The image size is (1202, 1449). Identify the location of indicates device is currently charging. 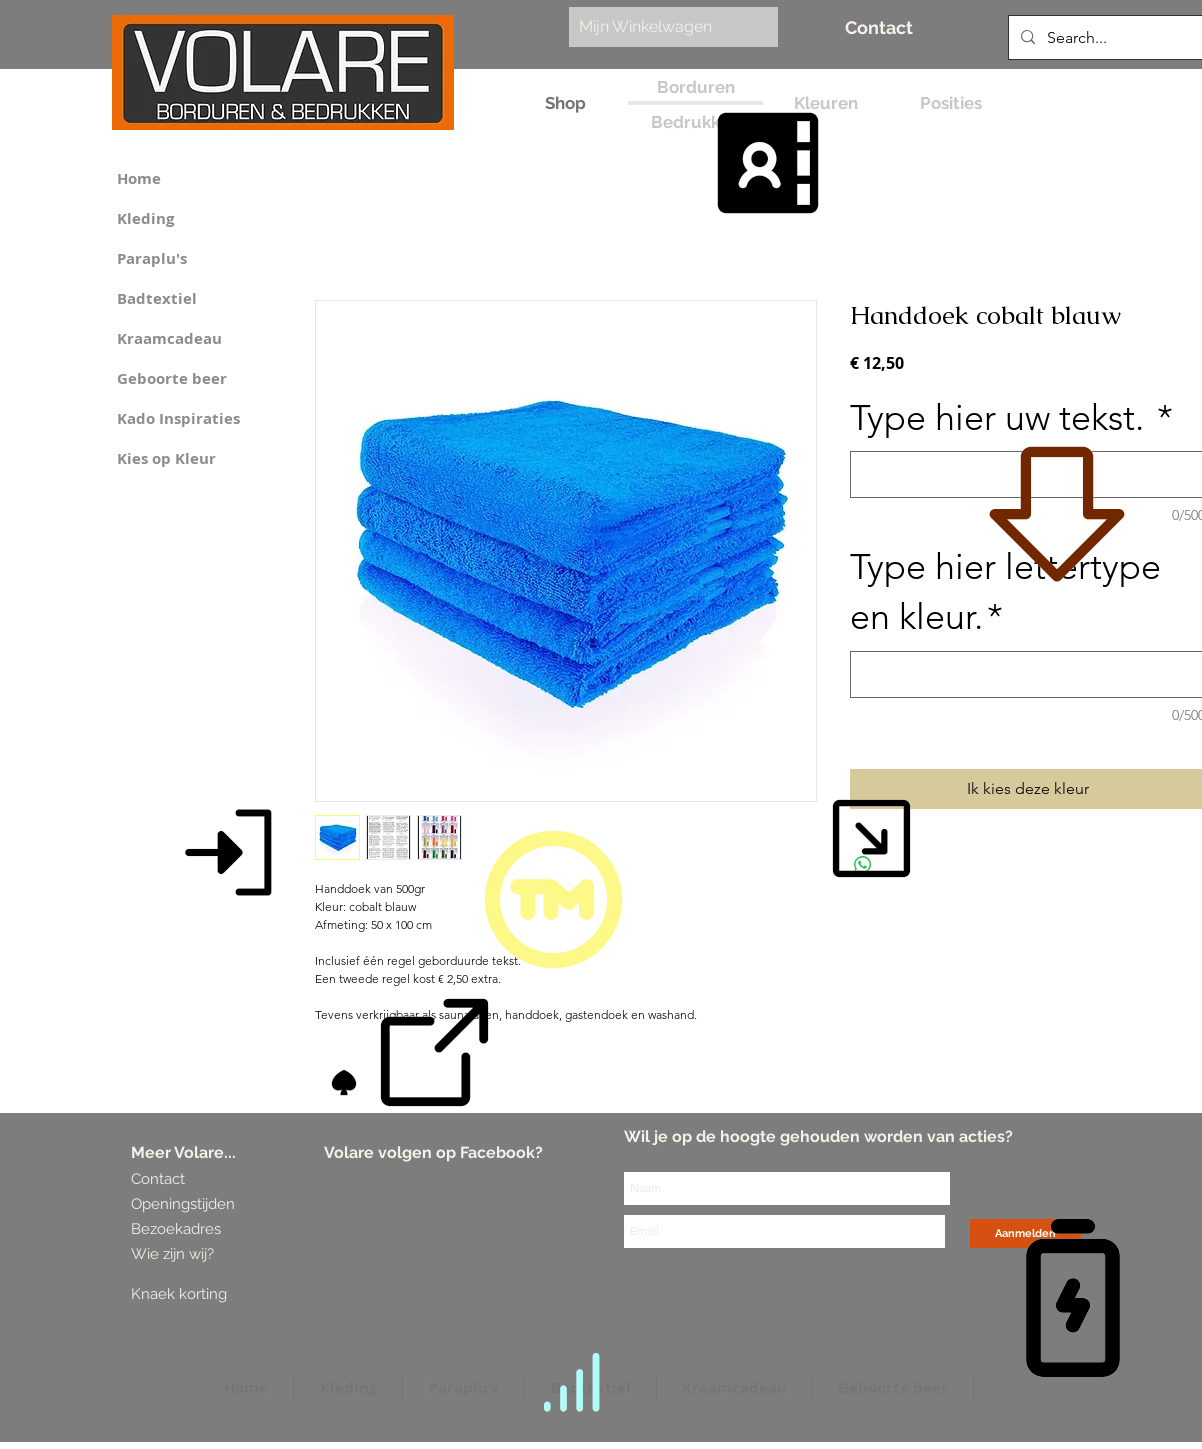
(1073, 1298).